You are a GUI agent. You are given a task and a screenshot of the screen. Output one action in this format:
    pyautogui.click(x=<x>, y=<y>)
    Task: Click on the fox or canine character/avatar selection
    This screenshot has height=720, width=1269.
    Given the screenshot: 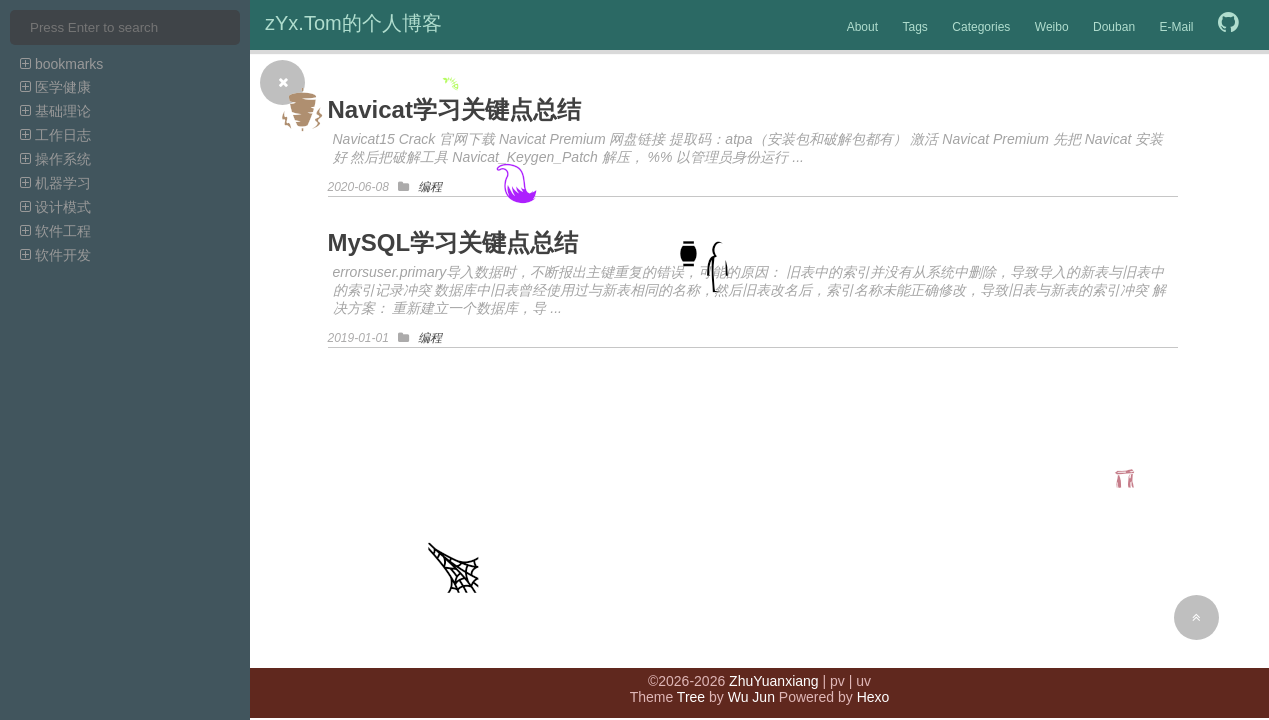 What is the action you would take?
    pyautogui.click(x=516, y=183)
    